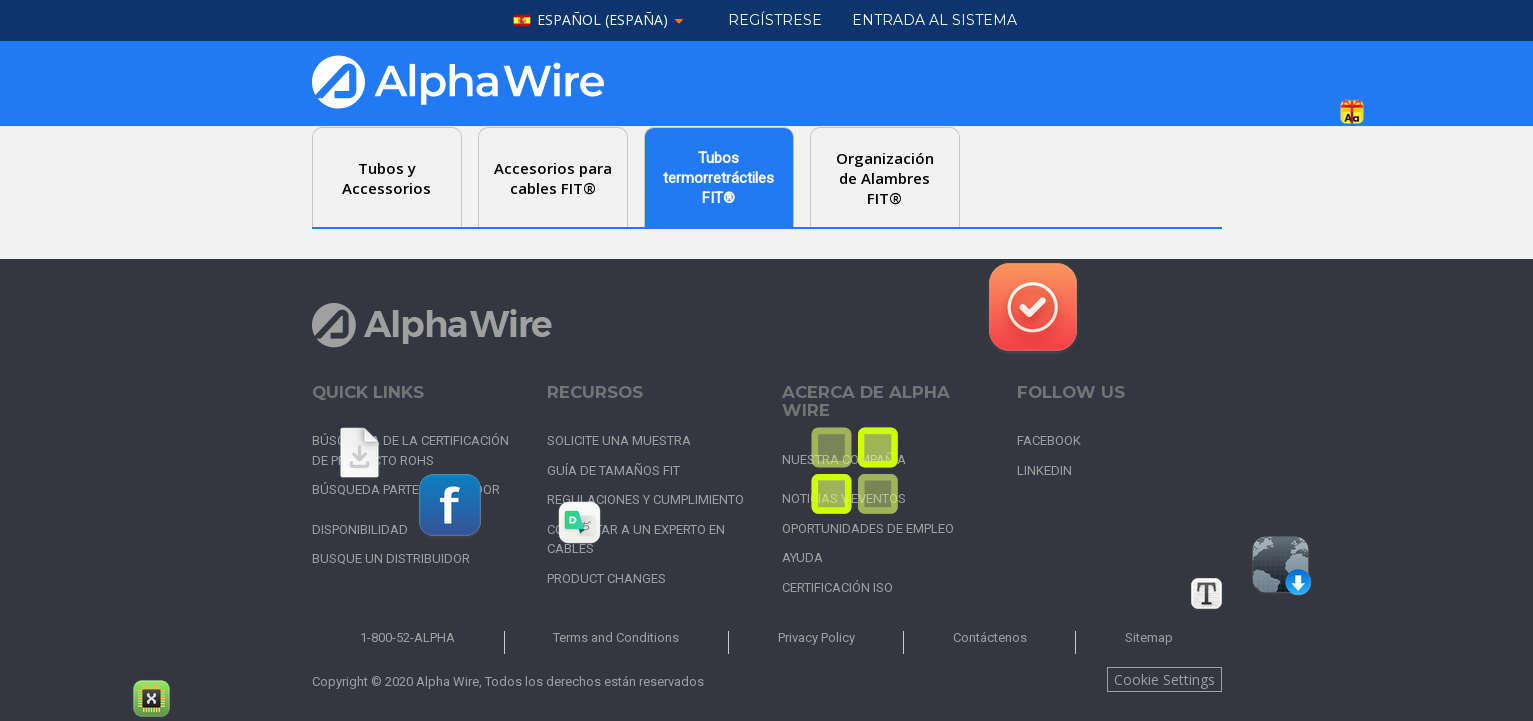 This screenshot has height=721, width=1533. I want to click on open facebook in browser, so click(450, 505).